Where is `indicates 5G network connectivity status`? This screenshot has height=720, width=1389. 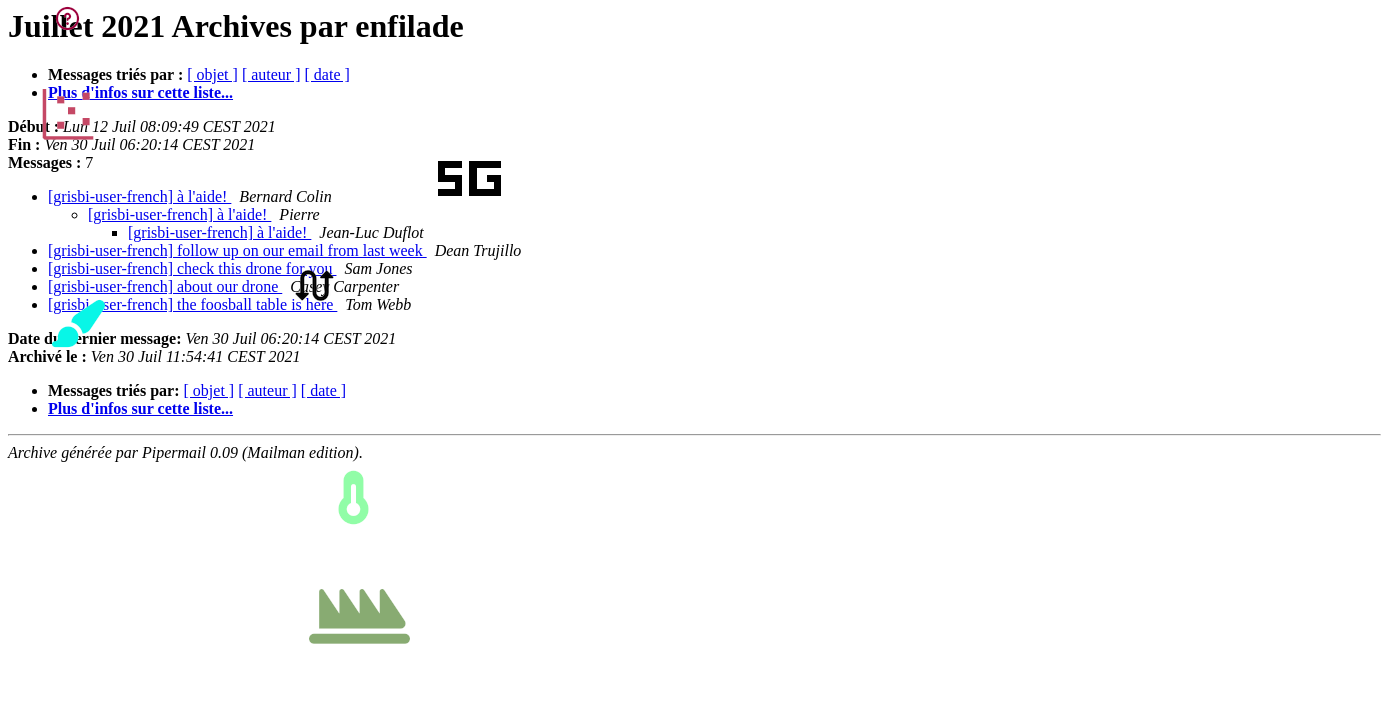 indicates 5G network connectivity status is located at coordinates (469, 178).